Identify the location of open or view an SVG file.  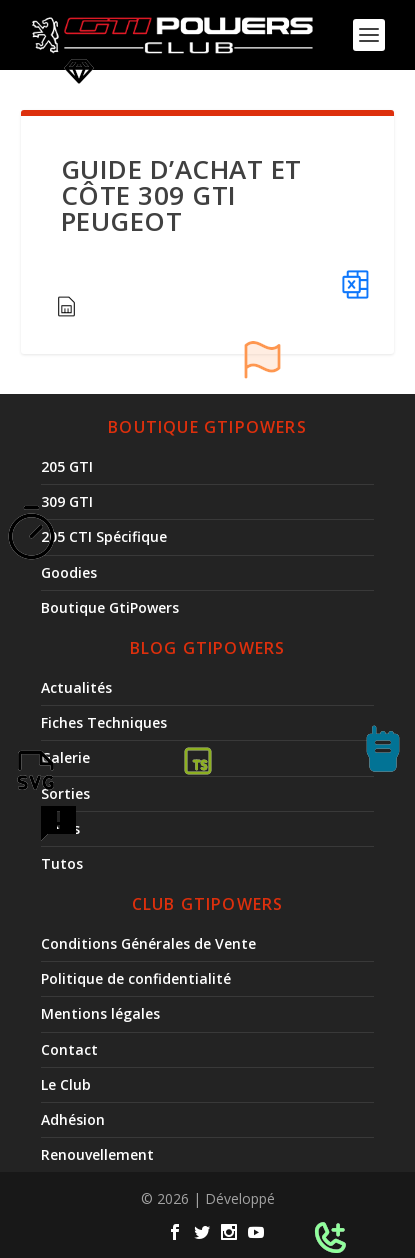
(36, 772).